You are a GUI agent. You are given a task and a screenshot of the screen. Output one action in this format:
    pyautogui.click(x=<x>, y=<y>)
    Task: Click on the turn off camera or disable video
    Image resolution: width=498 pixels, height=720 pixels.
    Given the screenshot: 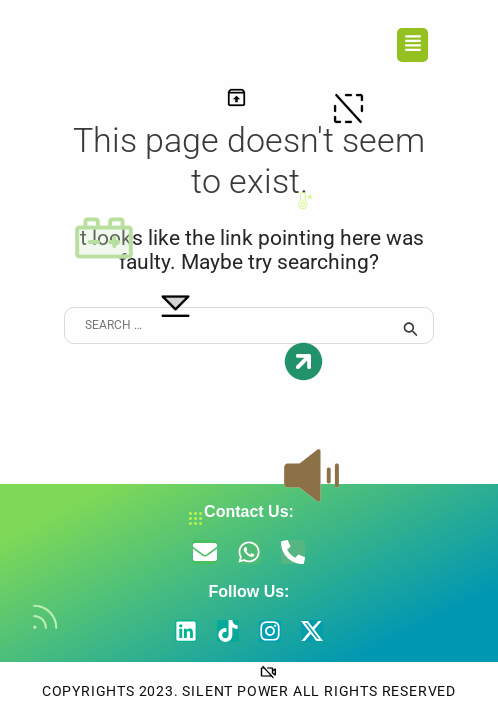 What is the action you would take?
    pyautogui.click(x=268, y=672)
    